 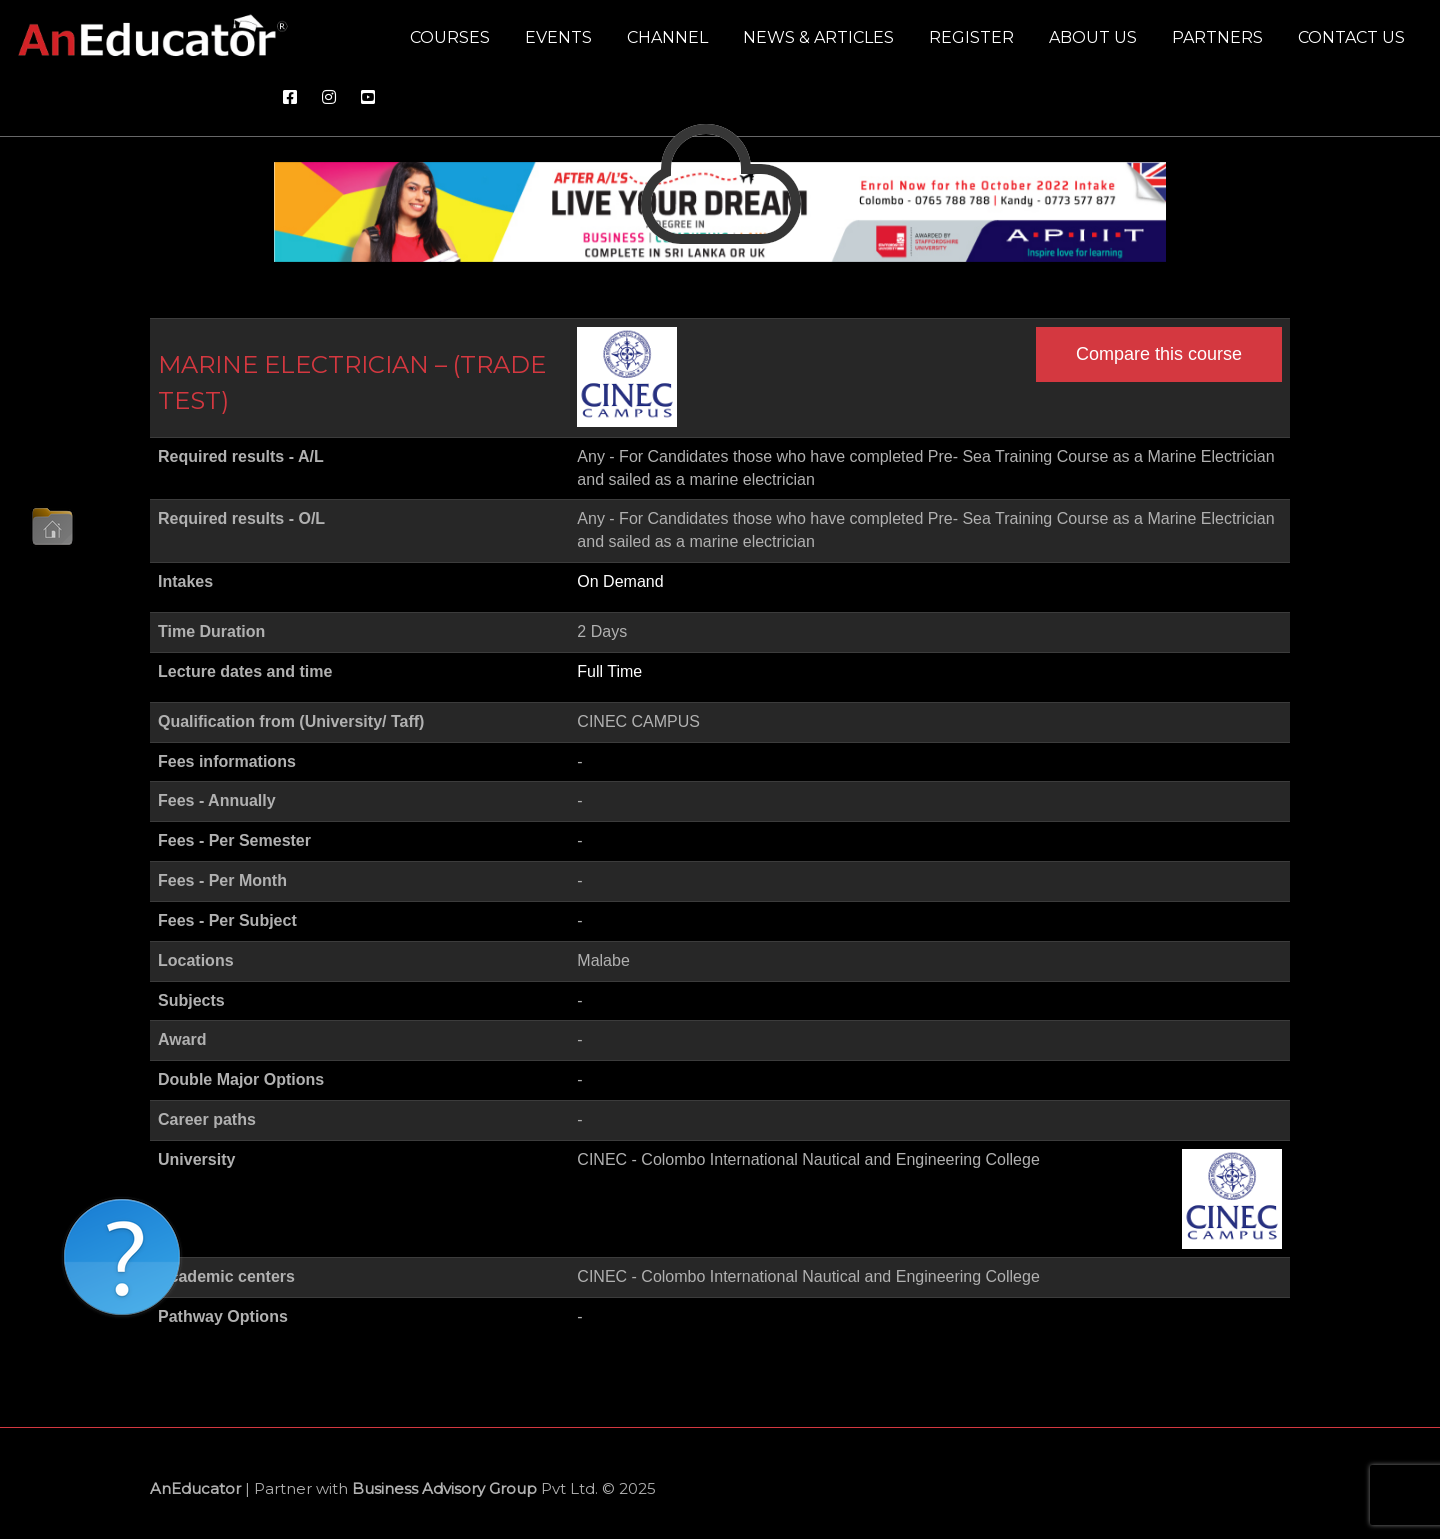 I want to click on open the help or support center, so click(x=122, y=1257).